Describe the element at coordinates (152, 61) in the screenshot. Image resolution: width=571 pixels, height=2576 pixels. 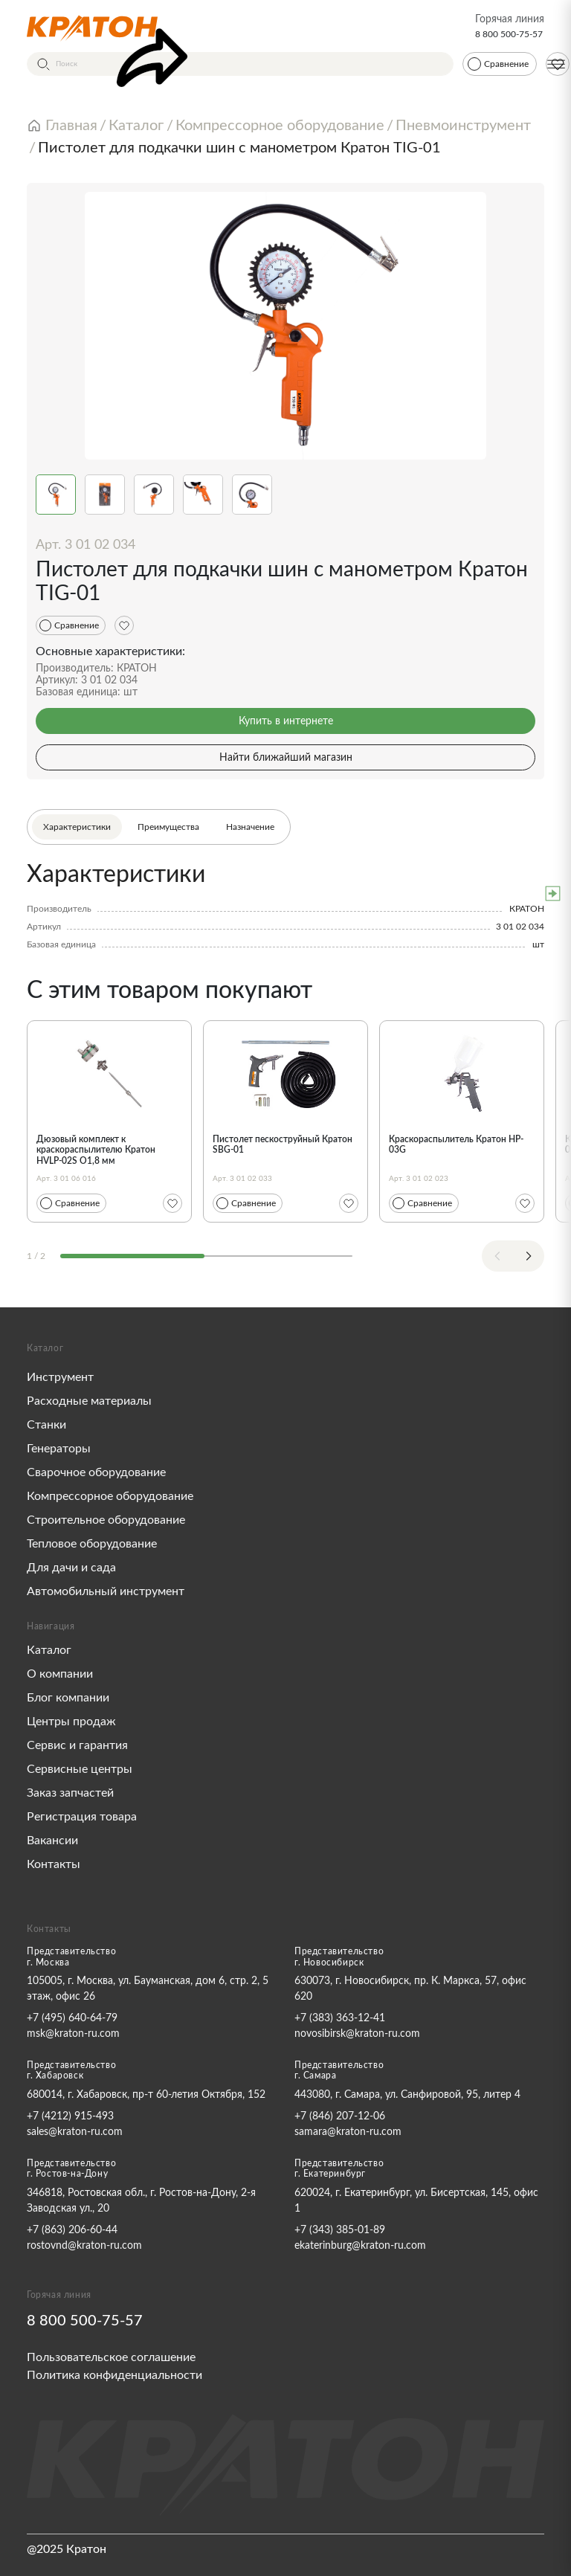
I see `share content with others` at that location.